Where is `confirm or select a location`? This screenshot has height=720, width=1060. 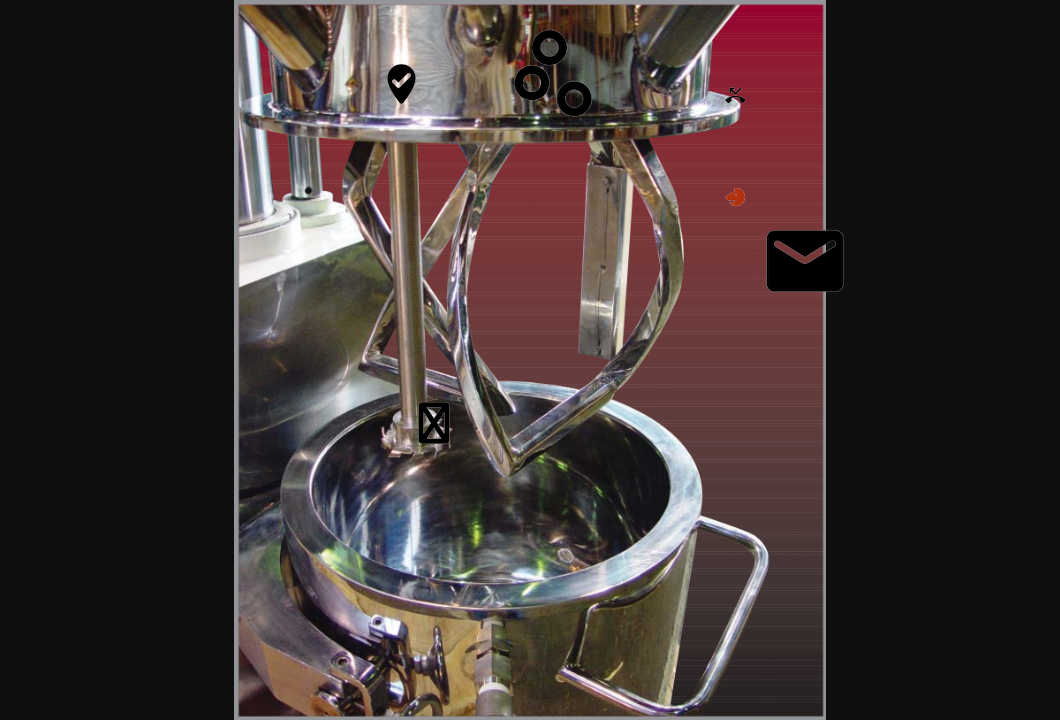 confirm or select a location is located at coordinates (401, 84).